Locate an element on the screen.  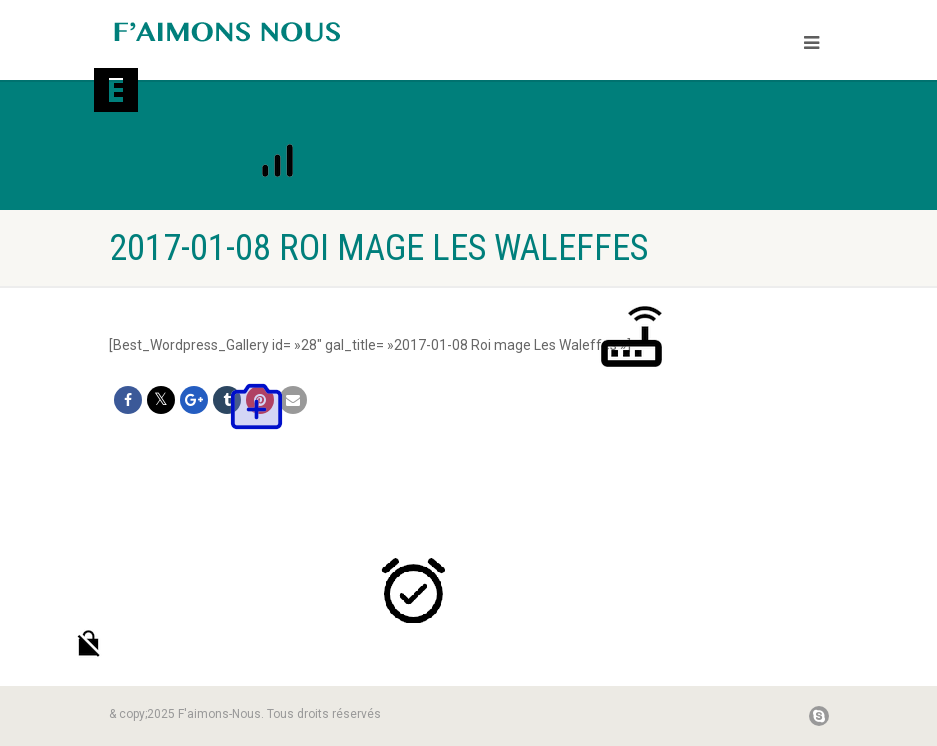
access router or network settings is located at coordinates (631, 336).